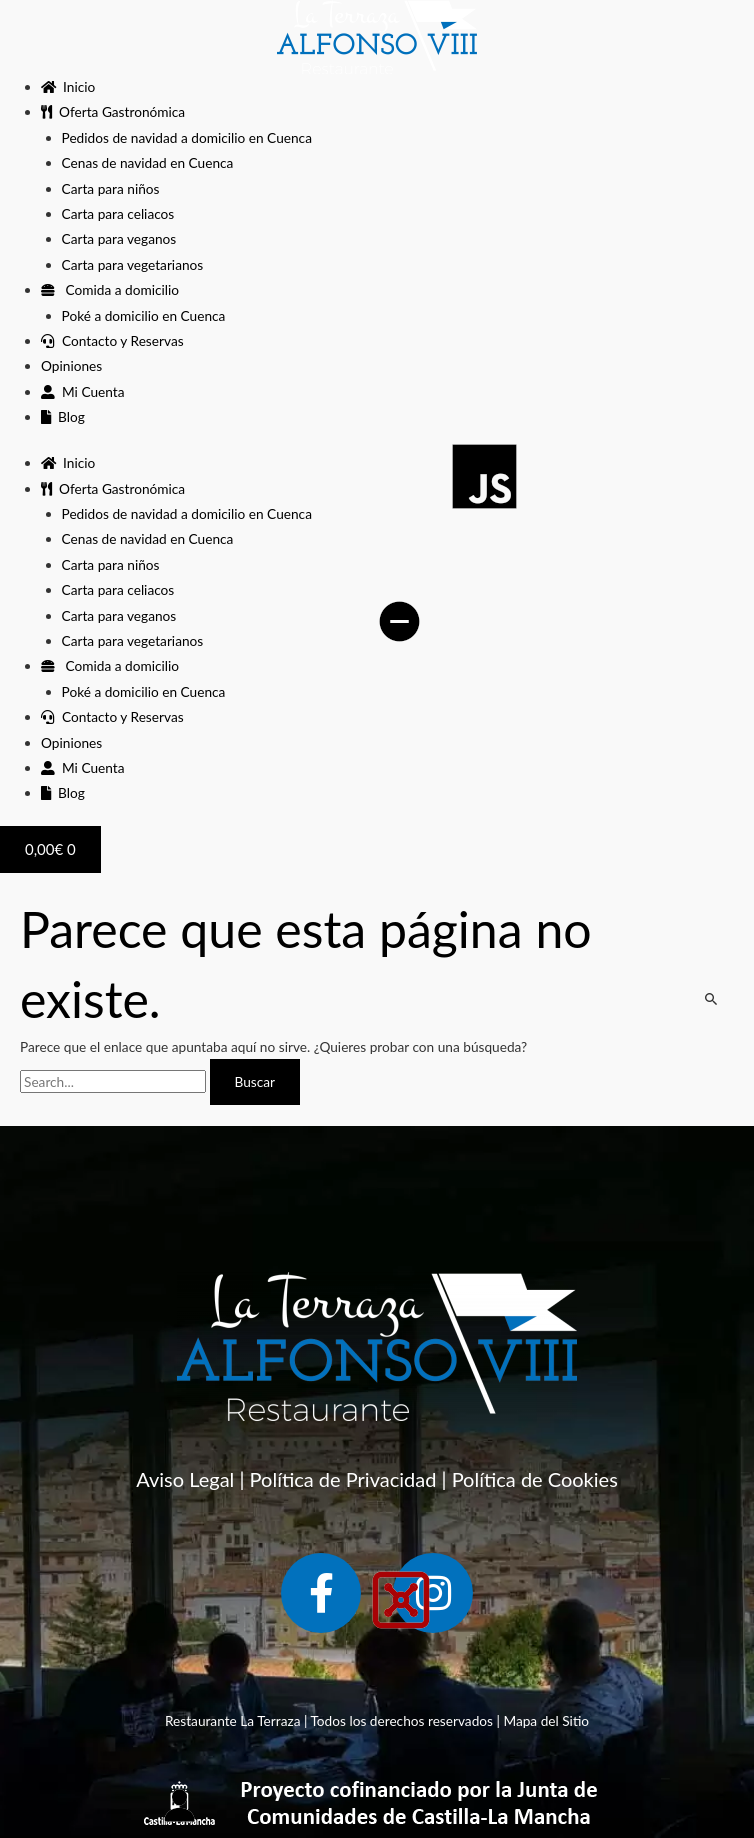 This screenshot has height=1838, width=754. Describe the element at coordinates (401, 1600) in the screenshot. I see `access secure storage or vault` at that location.